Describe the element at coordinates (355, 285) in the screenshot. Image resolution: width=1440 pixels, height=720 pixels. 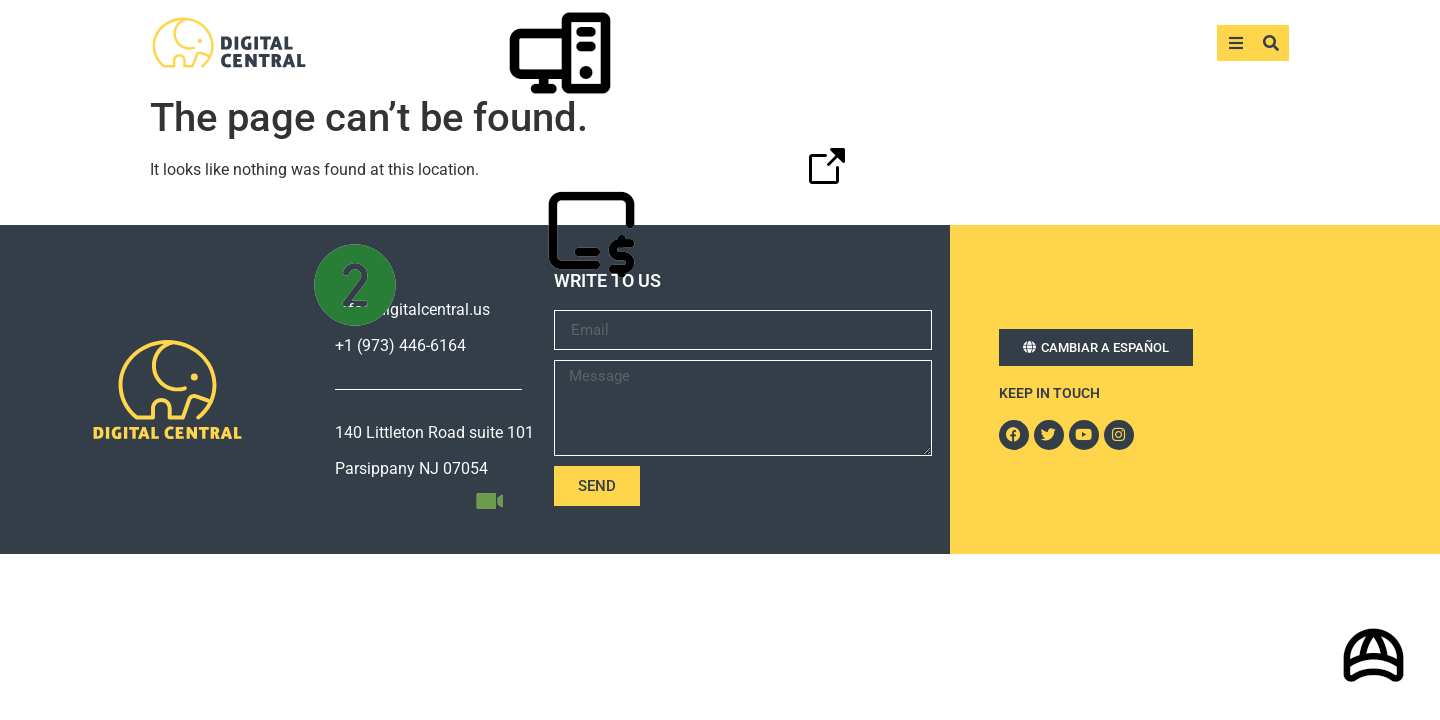
I see `indicates step two in a multi-step process` at that location.